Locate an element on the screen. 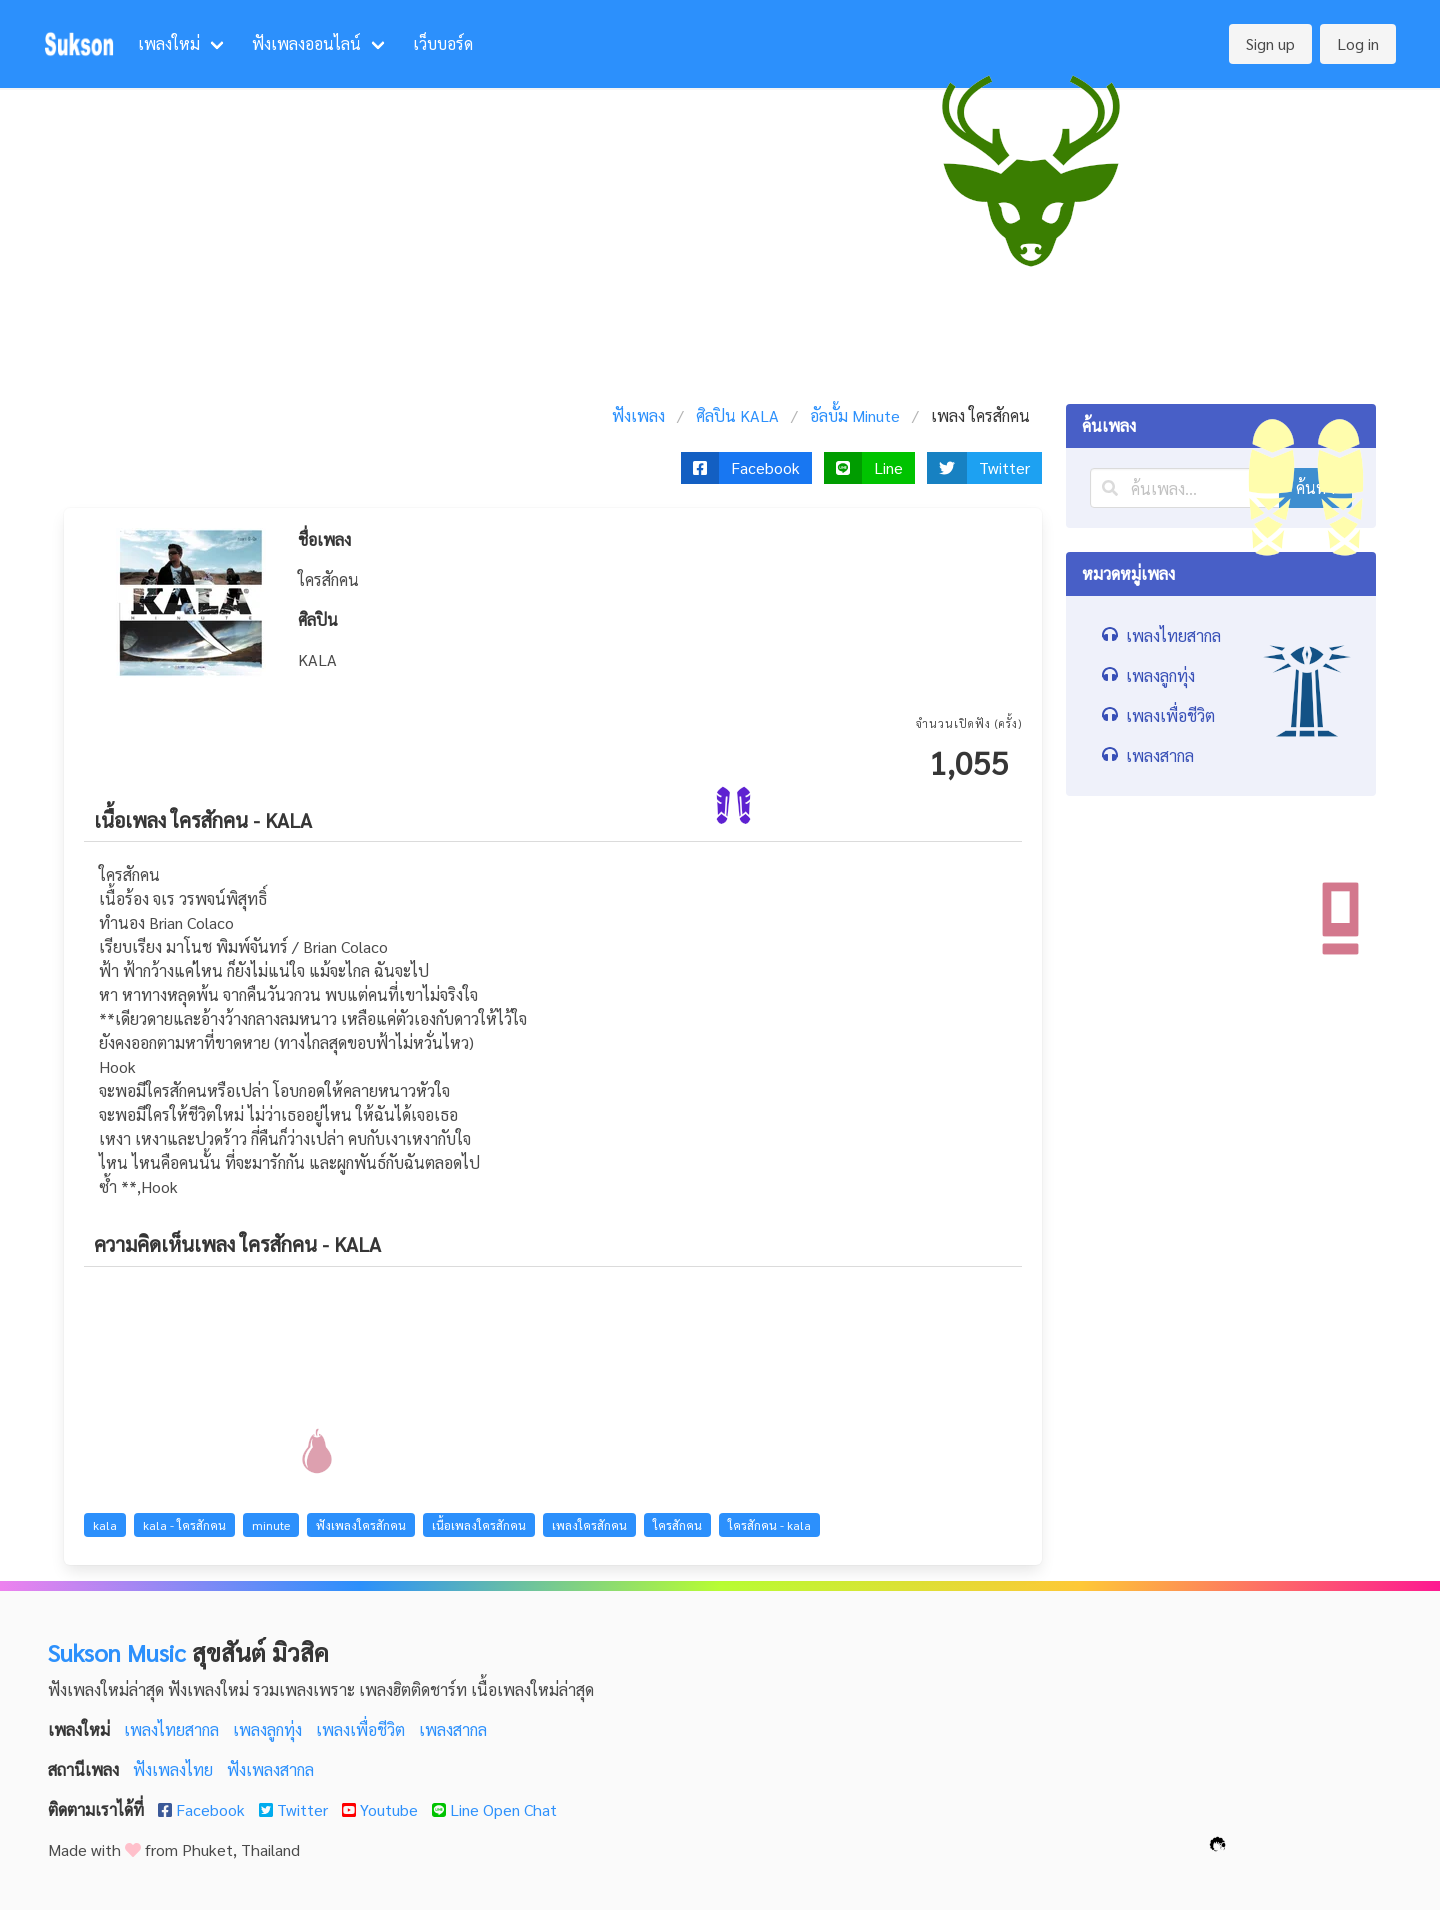  wildlife or hunting game category is located at coordinates (1031, 171).